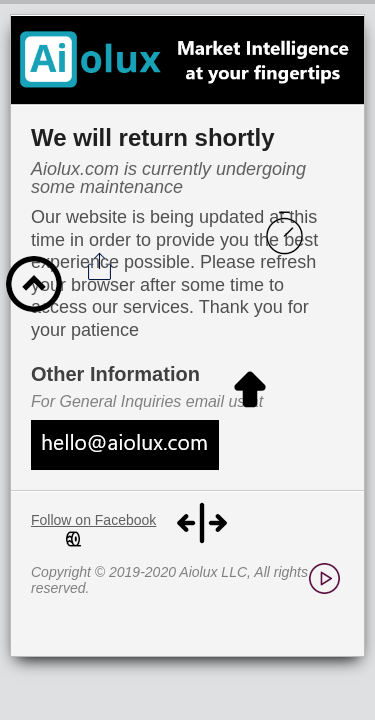 This screenshot has width=375, height=720. I want to click on view tire pressure or status, so click(73, 539).